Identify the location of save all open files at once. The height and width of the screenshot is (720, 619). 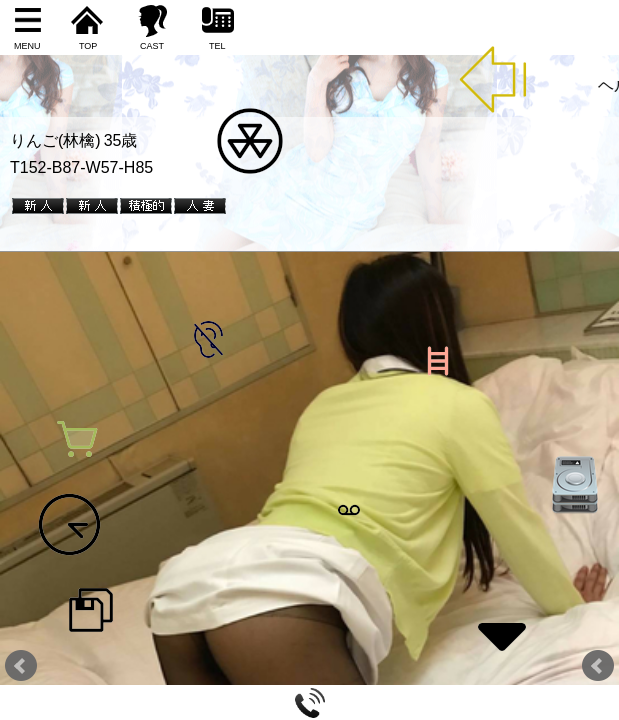
(91, 610).